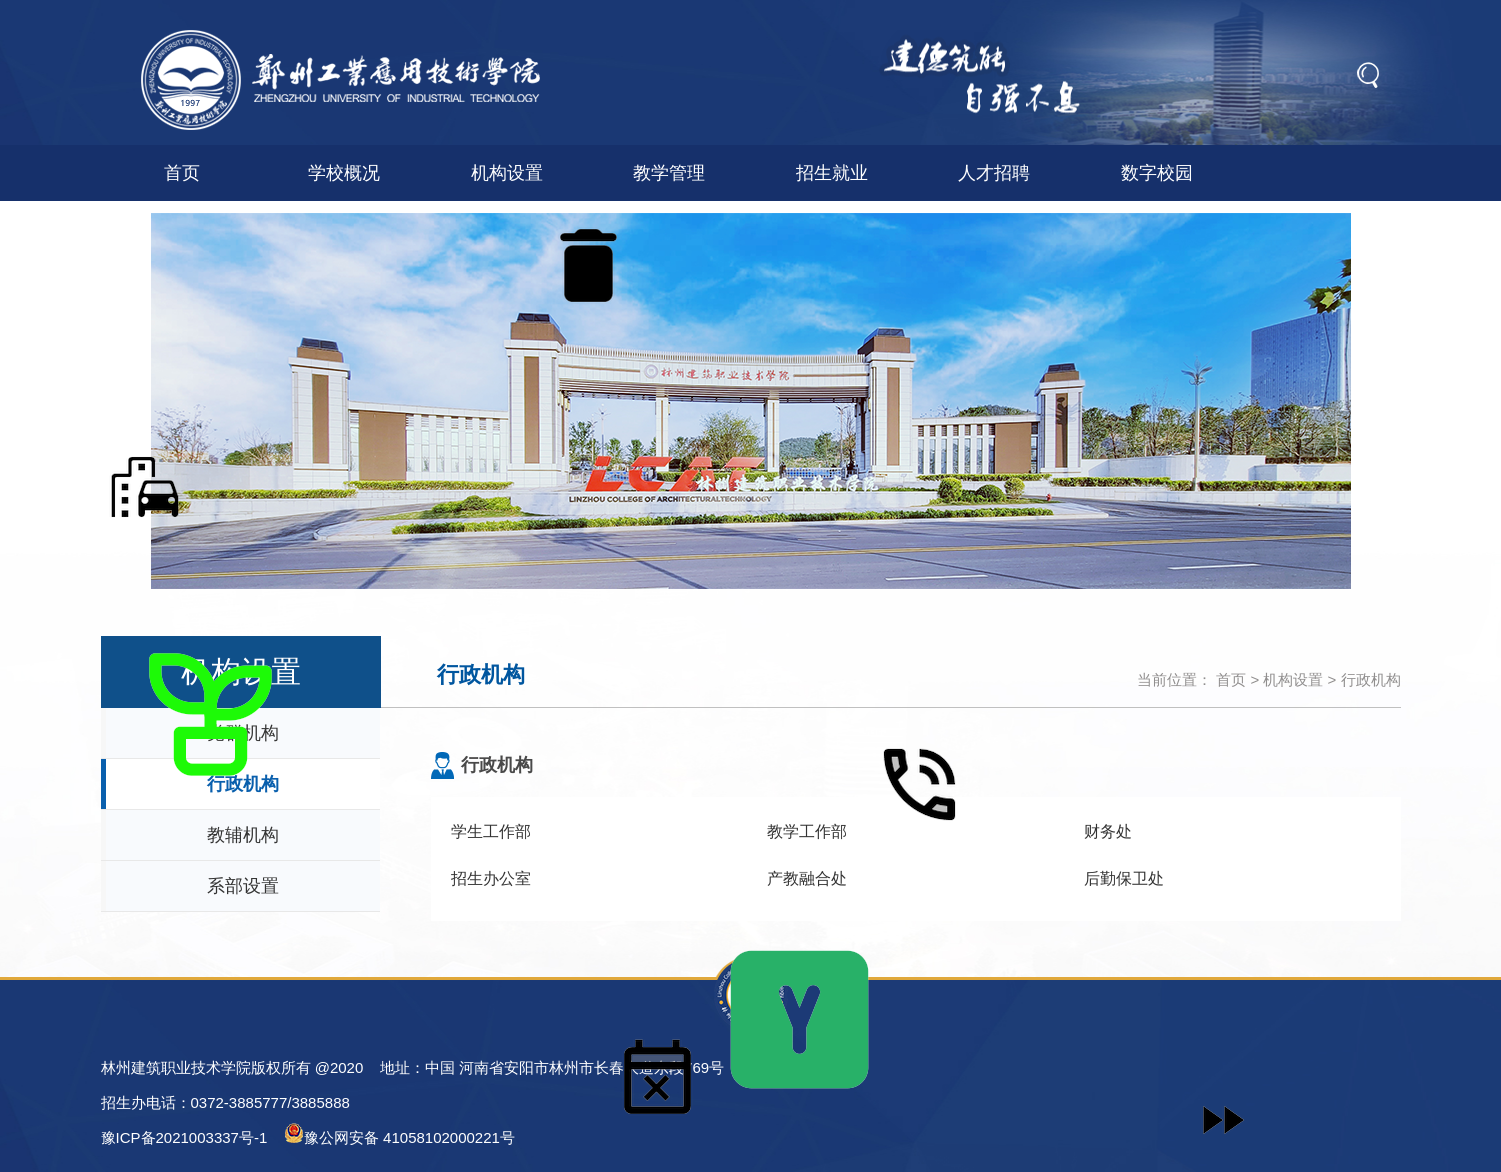 This screenshot has height=1172, width=1501. Describe the element at coordinates (919, 784) in the screenshot. I see `indicates an active phone call in progress` at that location.